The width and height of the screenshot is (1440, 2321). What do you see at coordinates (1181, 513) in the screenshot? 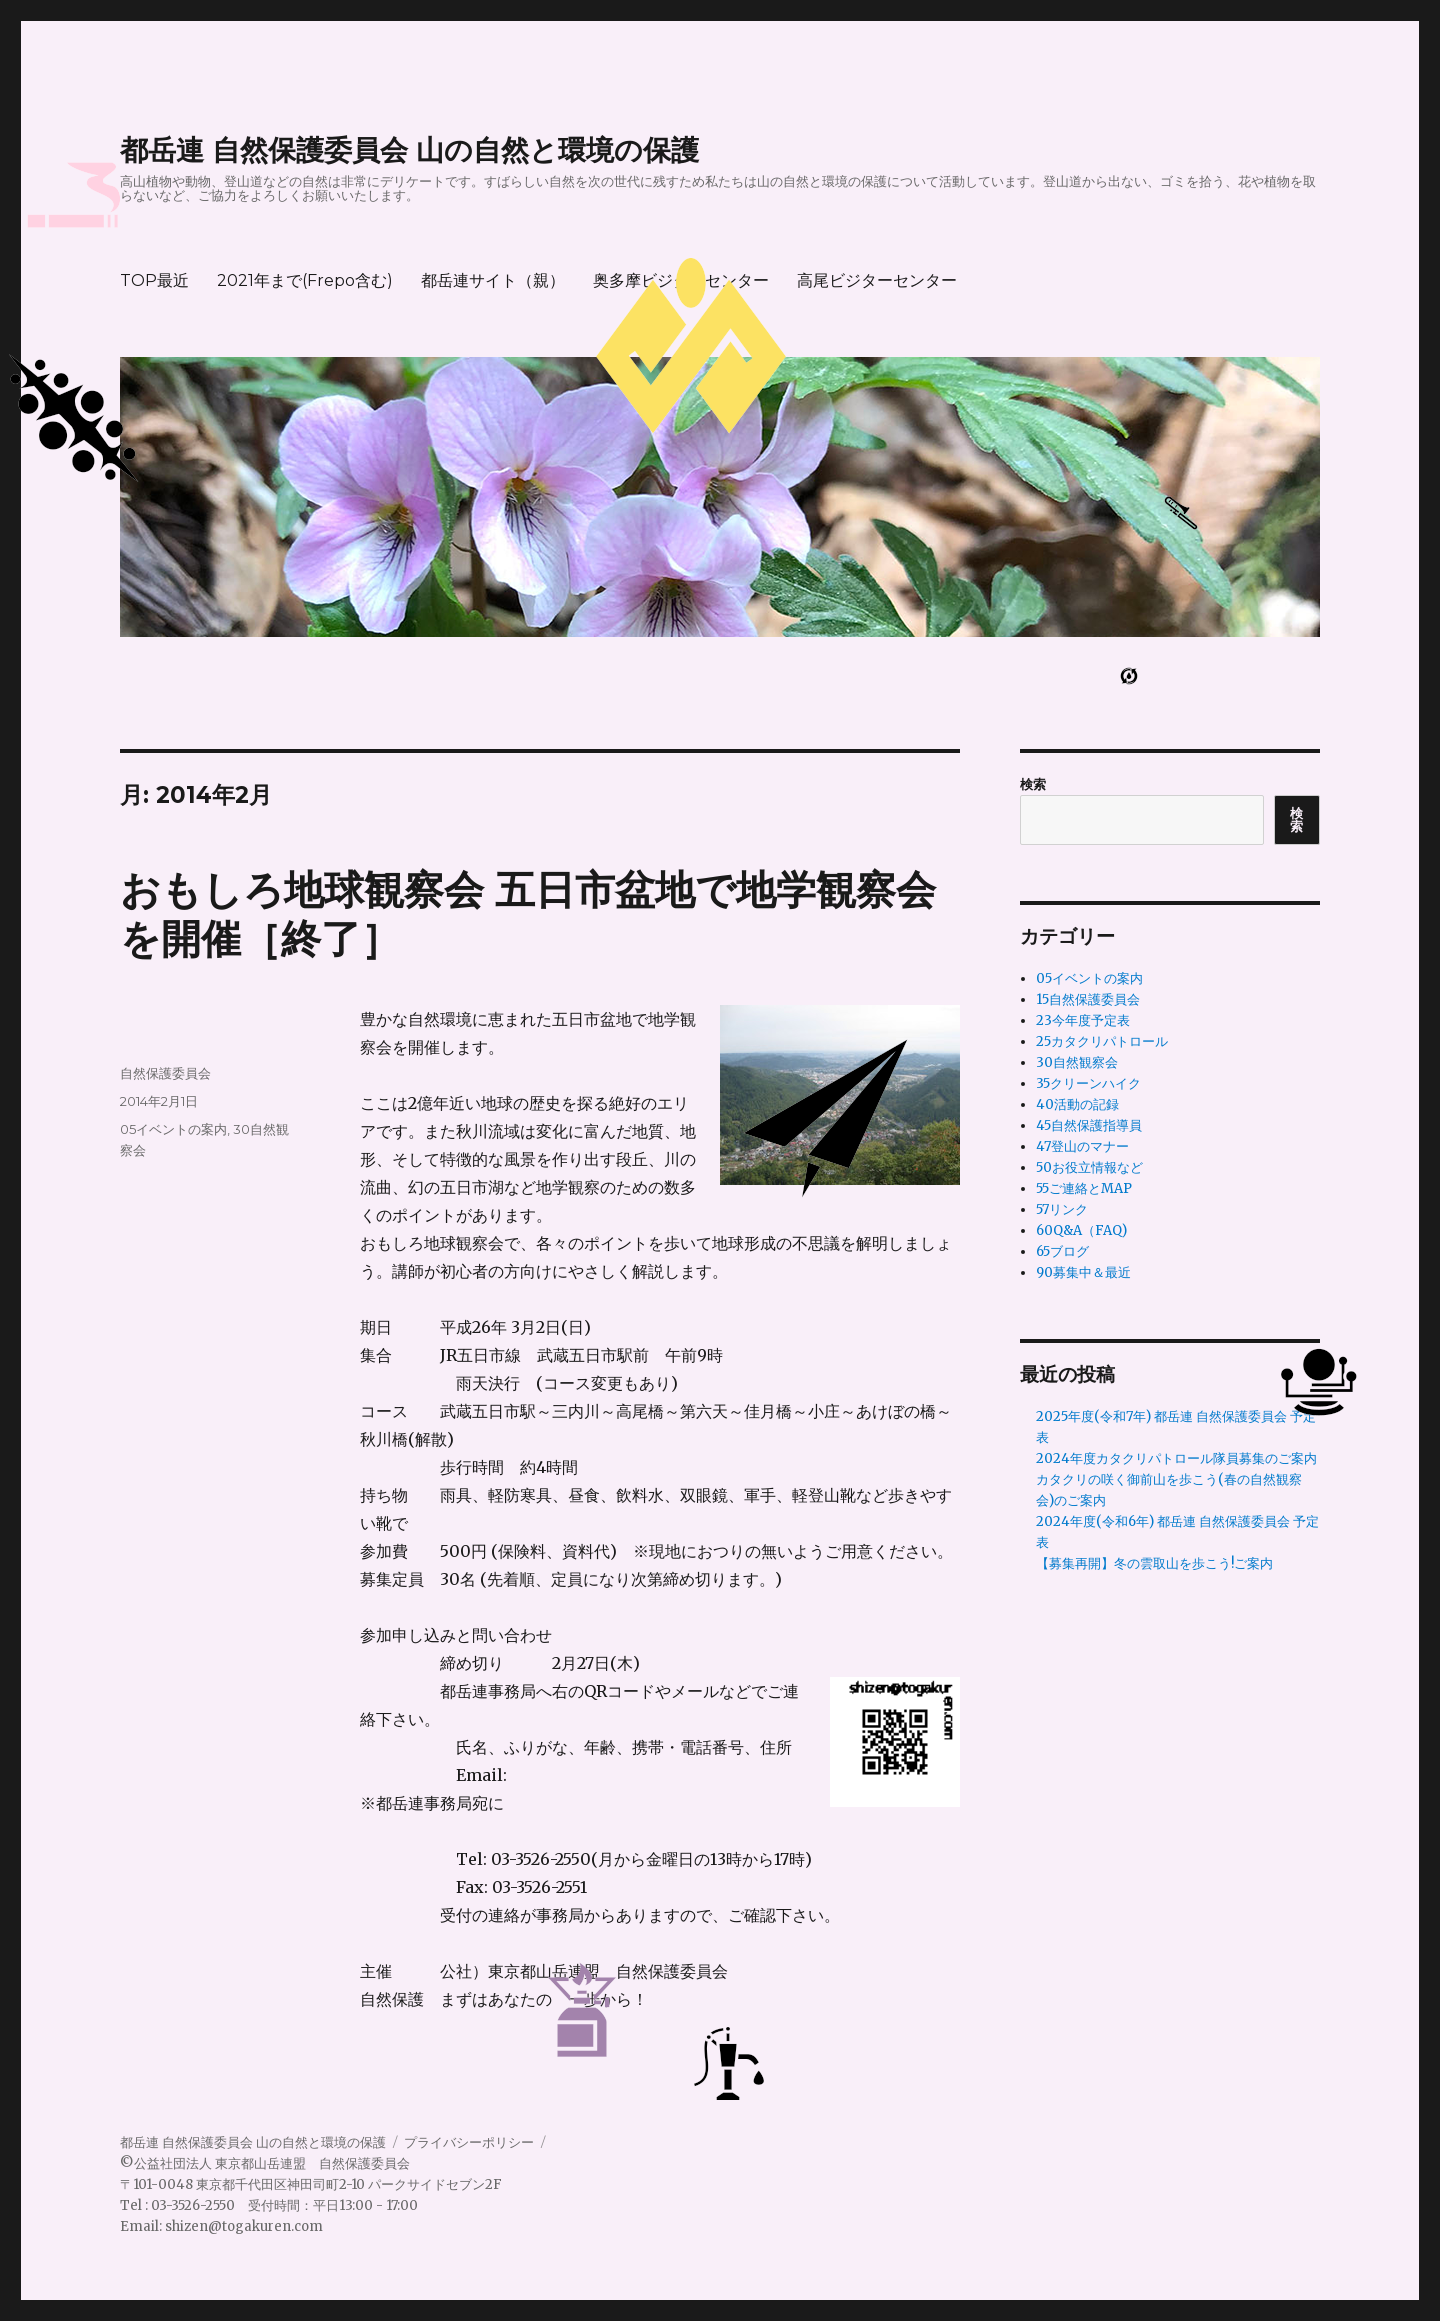
I see `access brass instrument sounds or samples` at bounding box center [1181, 513].